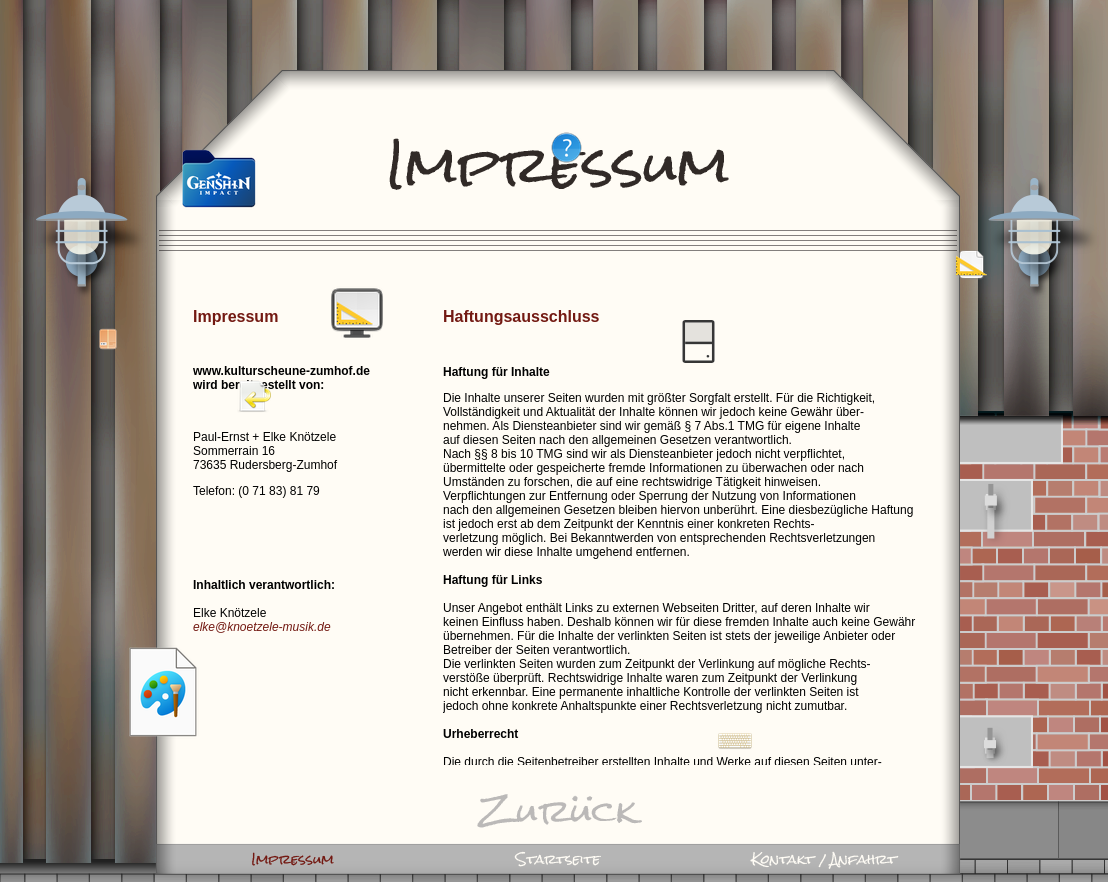 The image size is (1108, 882). Describe the element at coordinates (254, 396) in the screenshot. I see `revert document to previous version` at that location.